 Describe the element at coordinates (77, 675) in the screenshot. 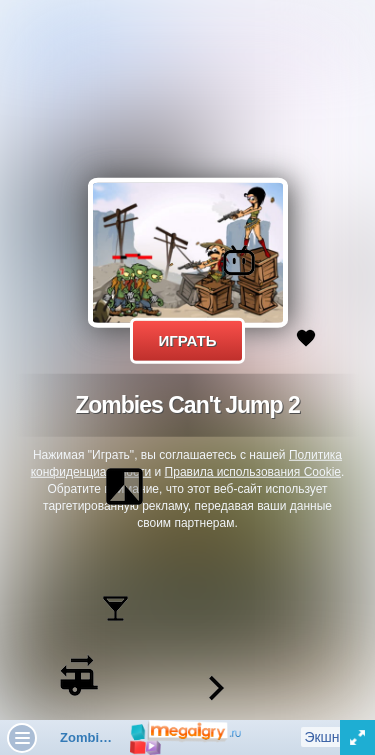

I see `rv hookup available at this location` at that location.